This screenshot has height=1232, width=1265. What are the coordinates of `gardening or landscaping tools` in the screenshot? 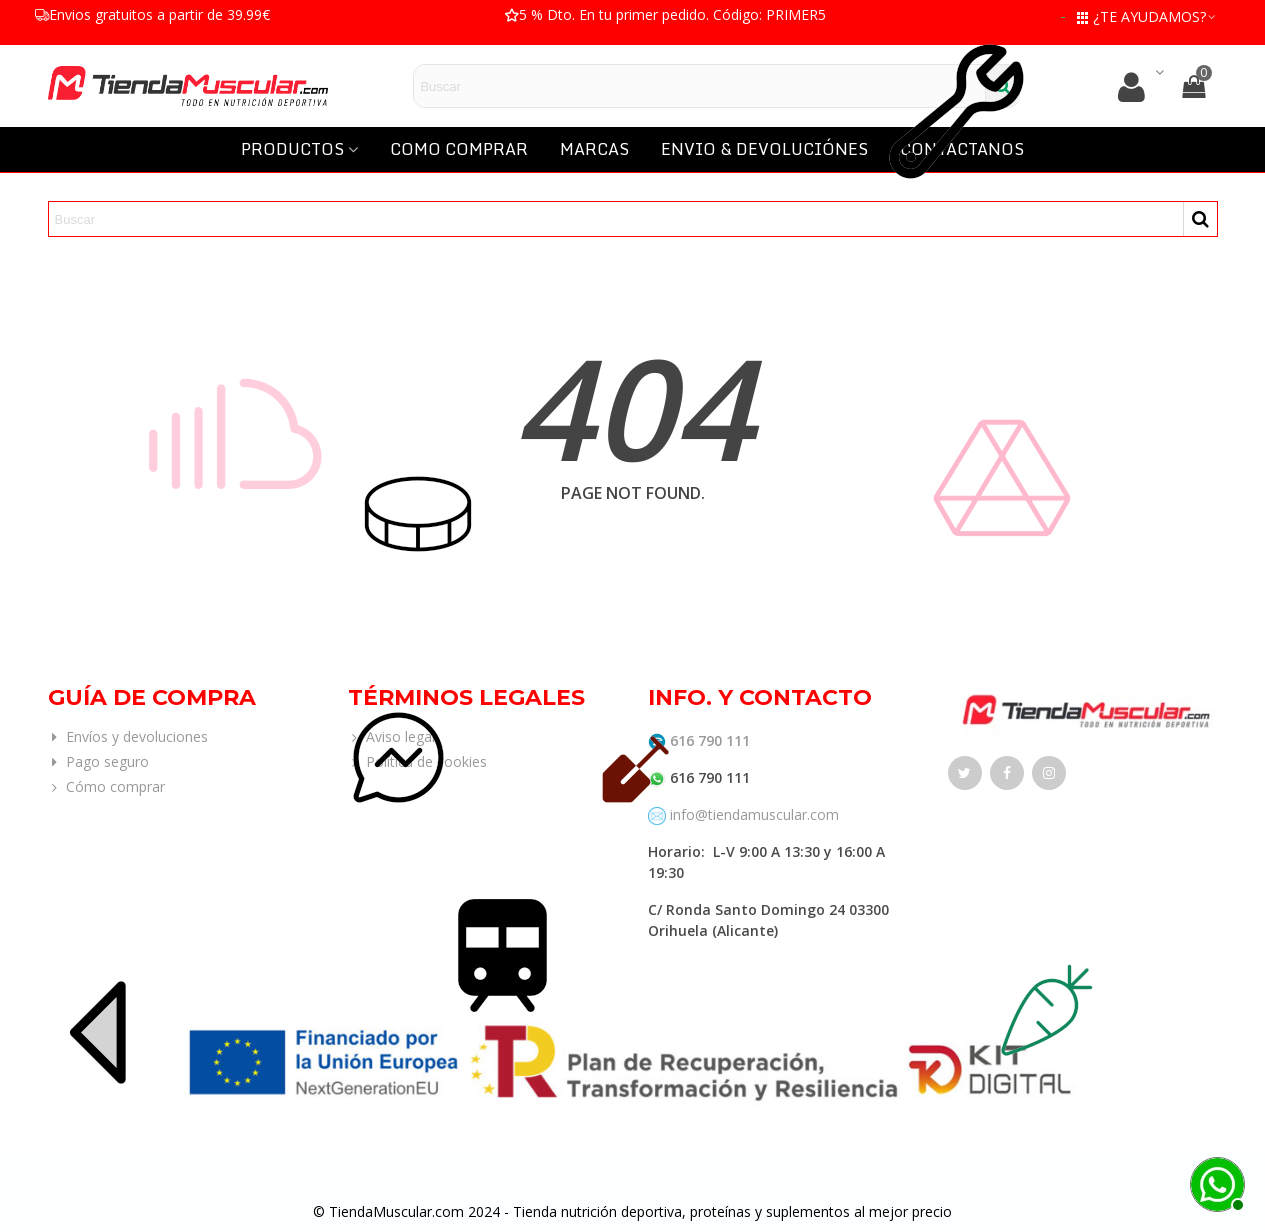 It's located at (634, 770).